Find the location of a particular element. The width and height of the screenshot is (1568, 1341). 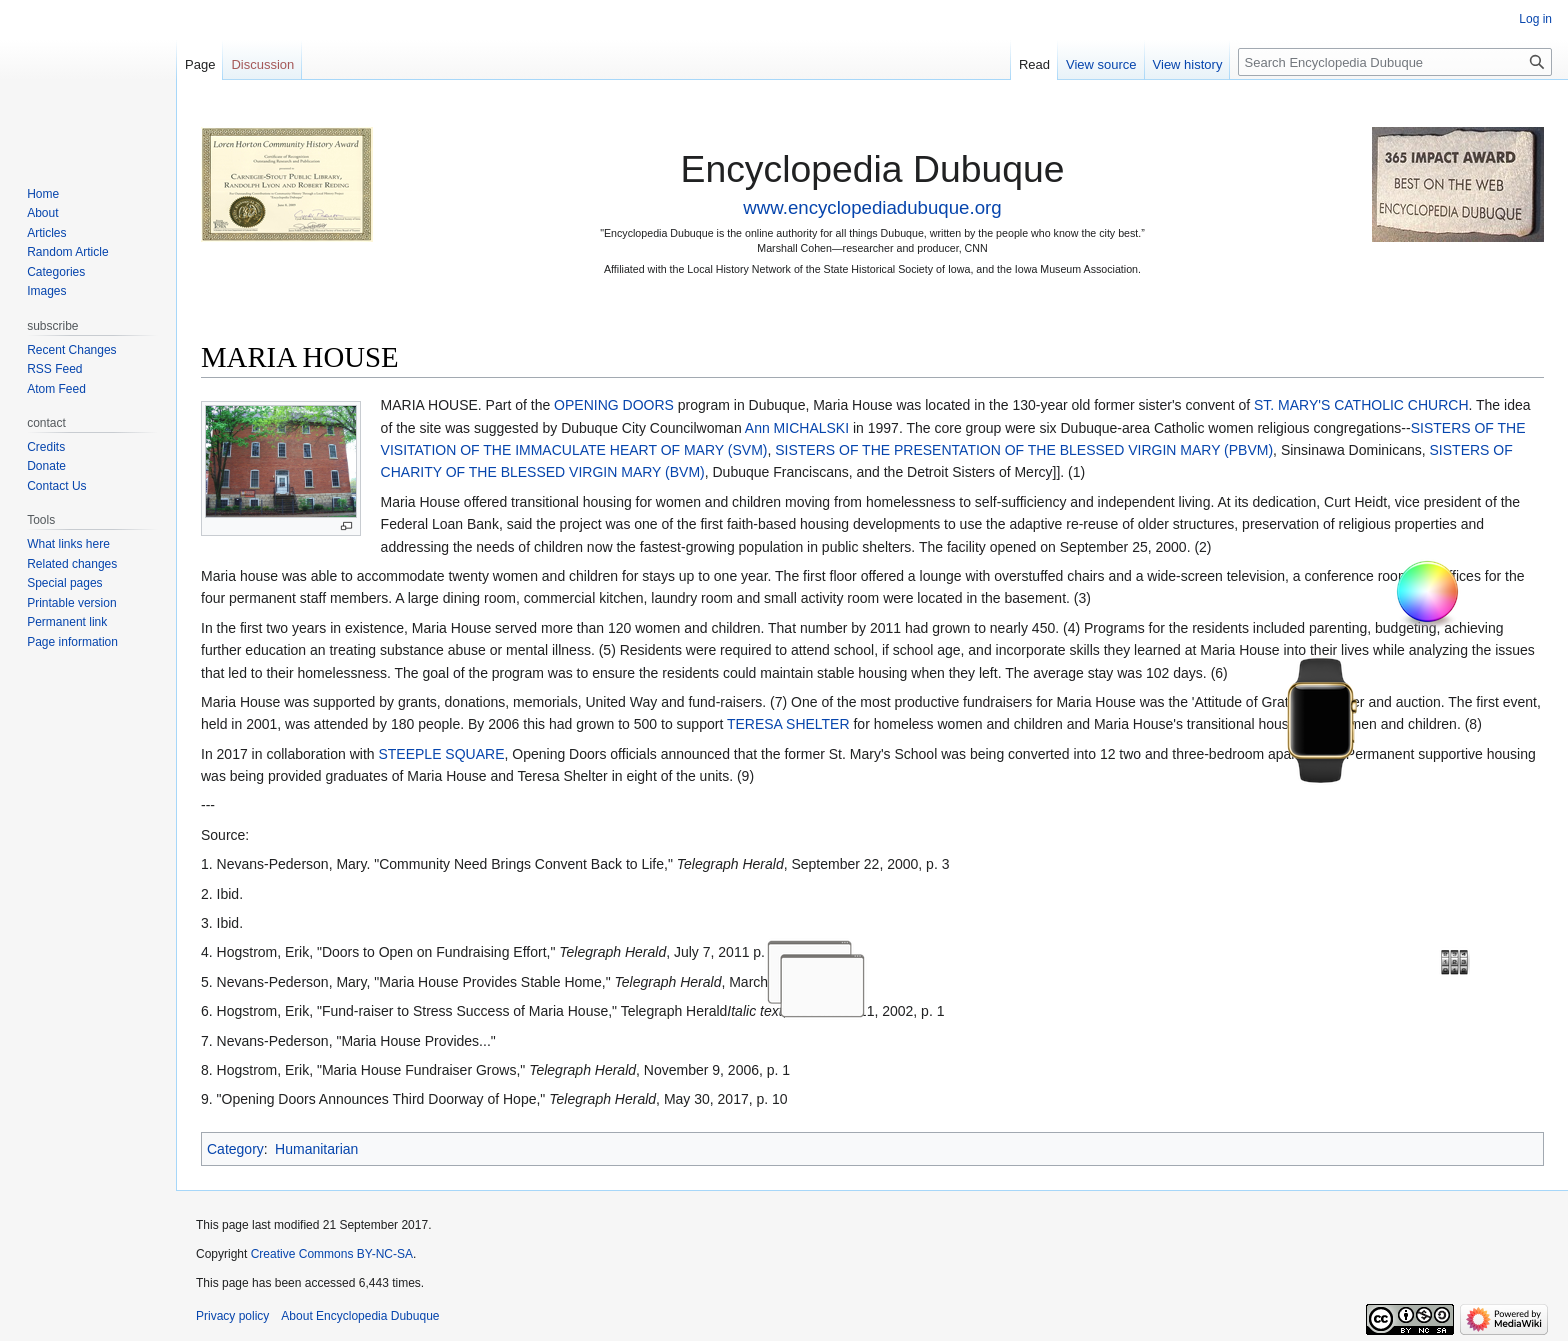

customize profile background color is located at coordinates (1427, 591).